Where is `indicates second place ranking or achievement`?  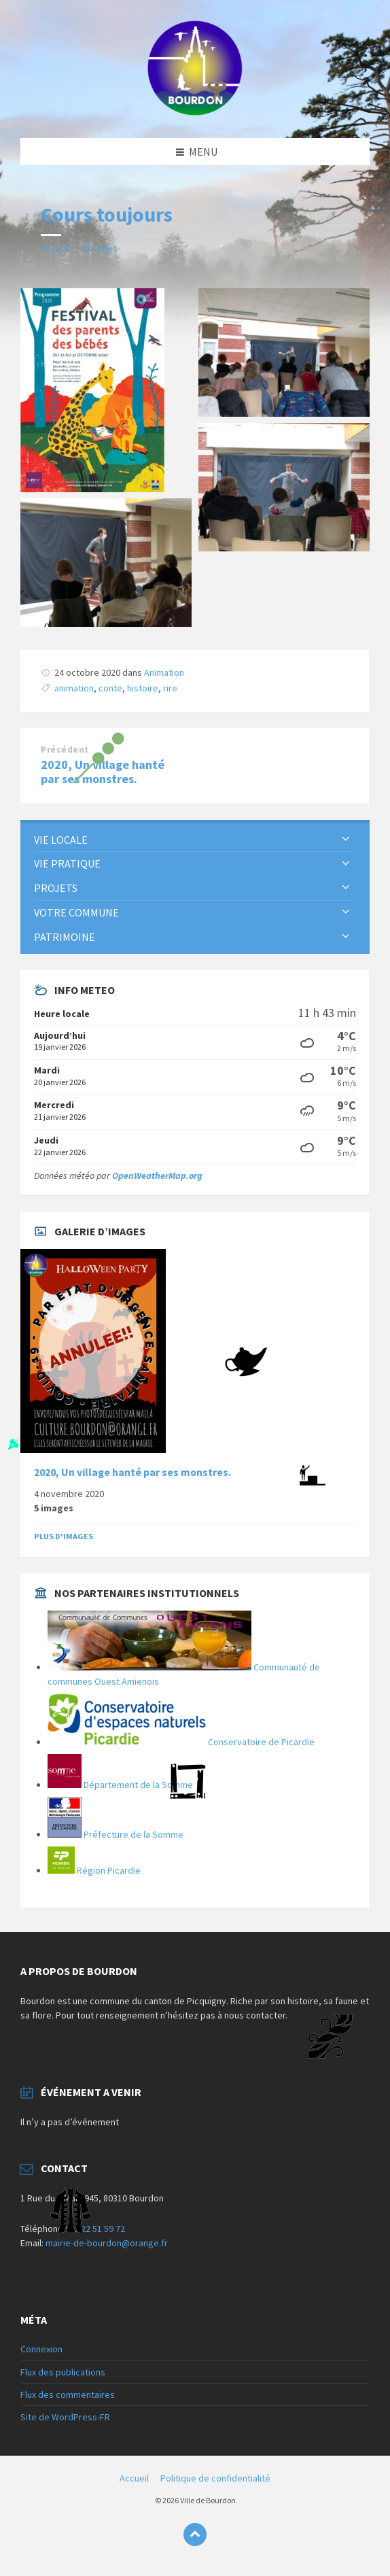 indicates second place ranking or achievement is located at coordinates (313, 1473).